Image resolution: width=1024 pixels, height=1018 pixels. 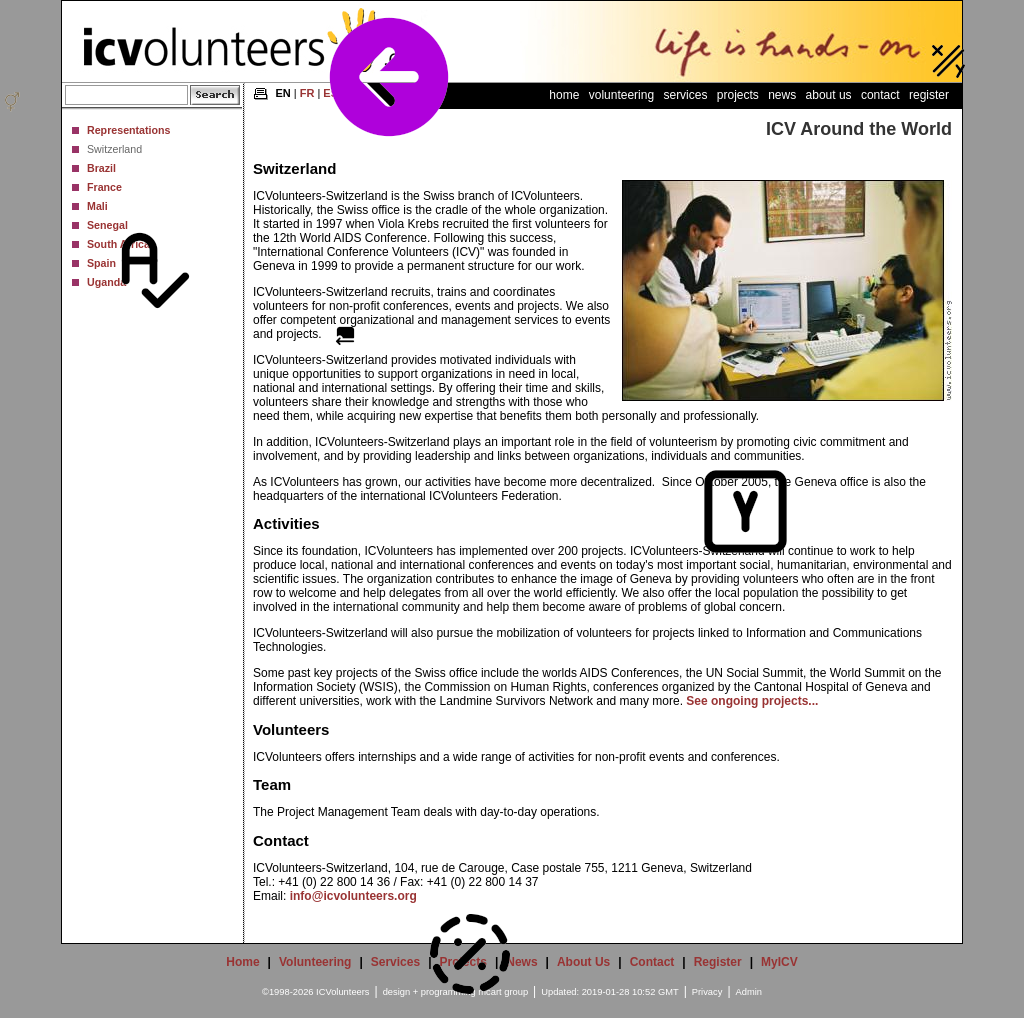 I want to click on indicates a discount or promotion in progress, so click(x=470, y=954).